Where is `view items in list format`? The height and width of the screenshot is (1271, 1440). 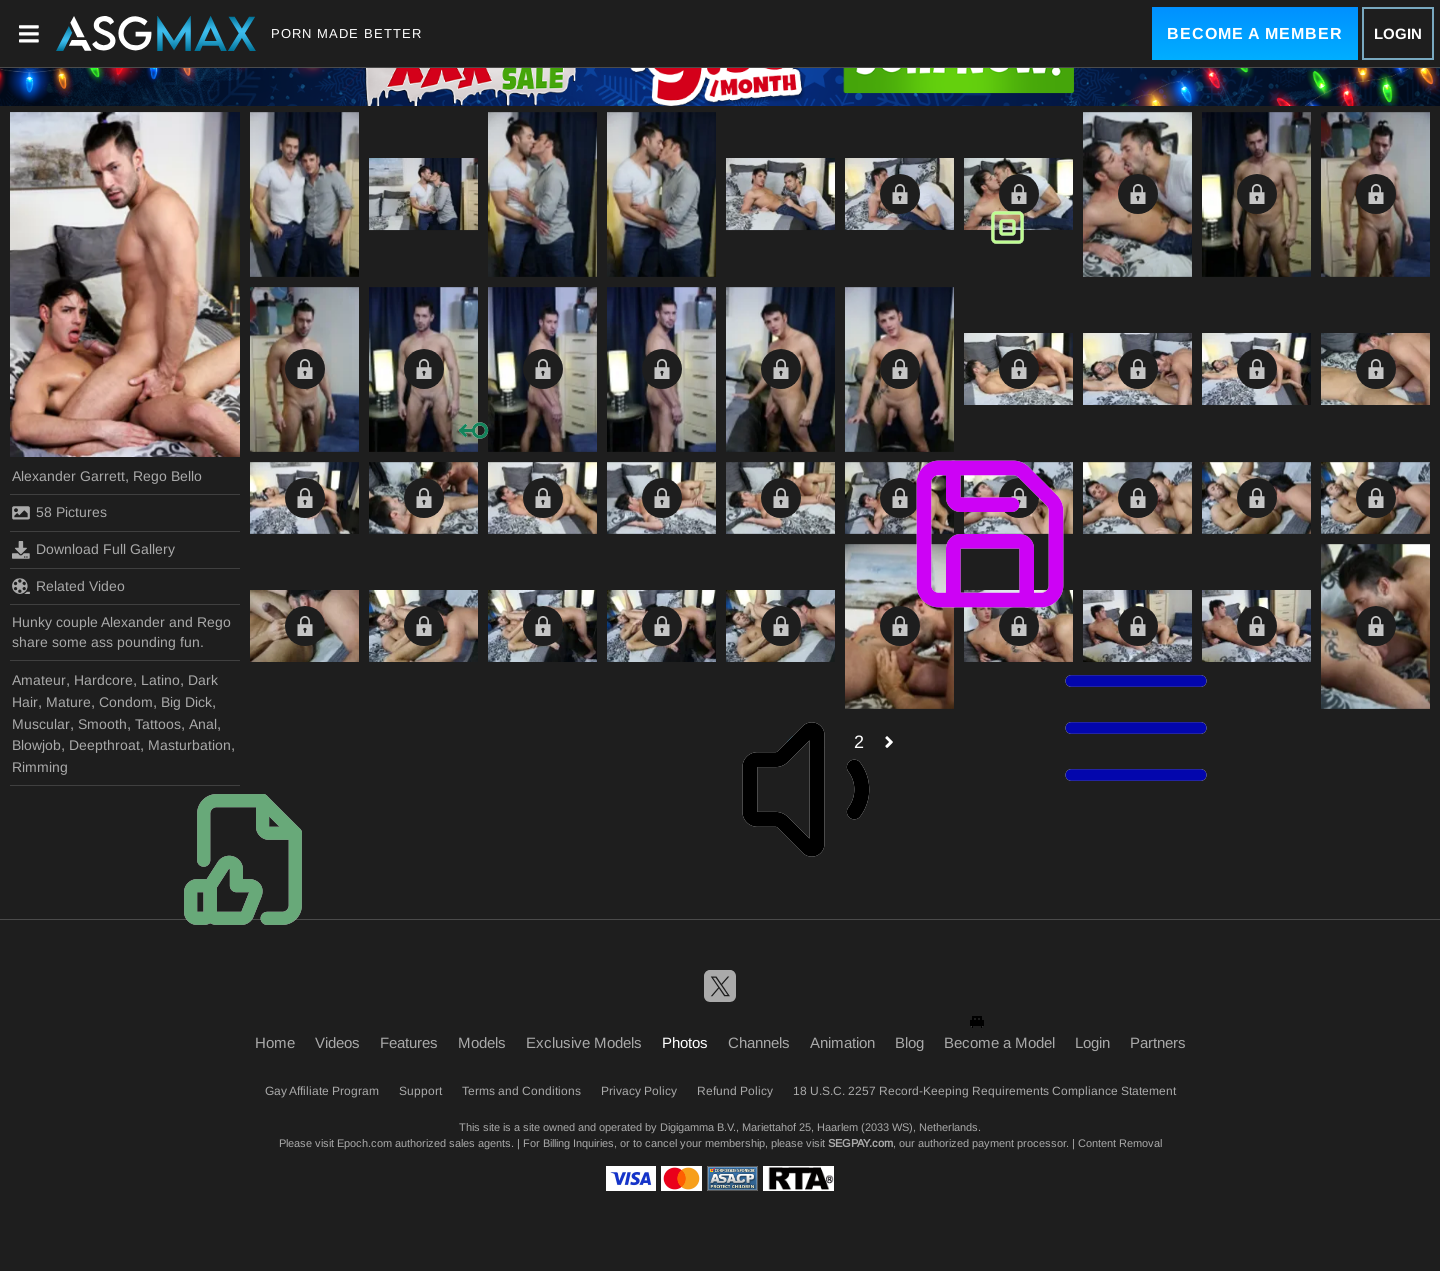
view items in list format is located at coordinates (1136, 728).